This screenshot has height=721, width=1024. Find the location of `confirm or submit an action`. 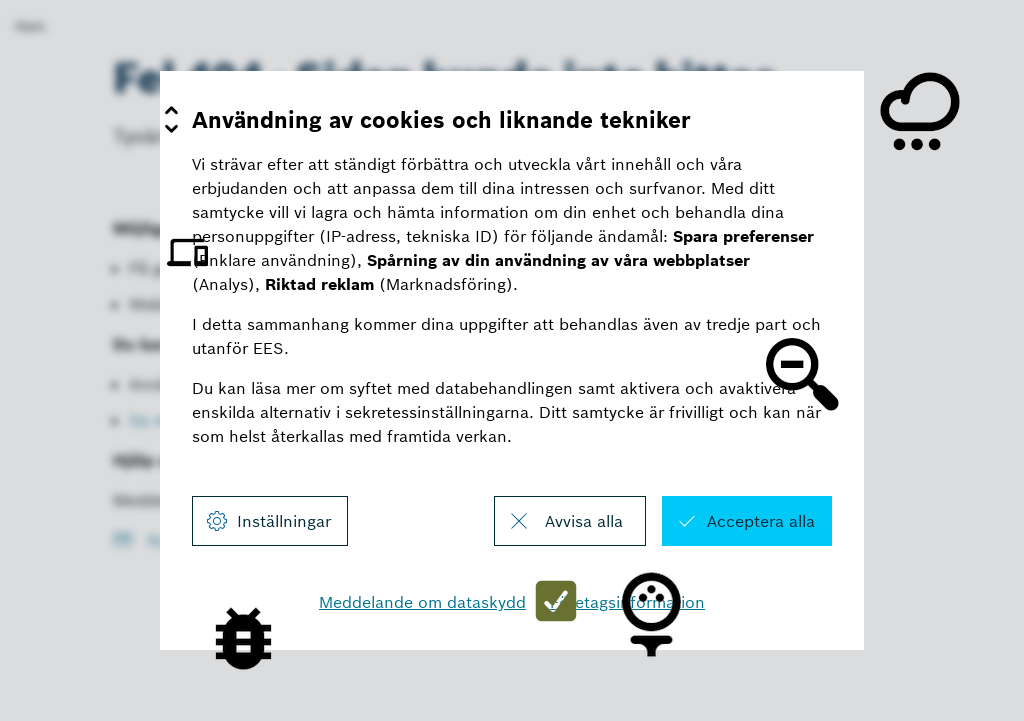

confirm or submit an action is located at coordinates (556, 601).